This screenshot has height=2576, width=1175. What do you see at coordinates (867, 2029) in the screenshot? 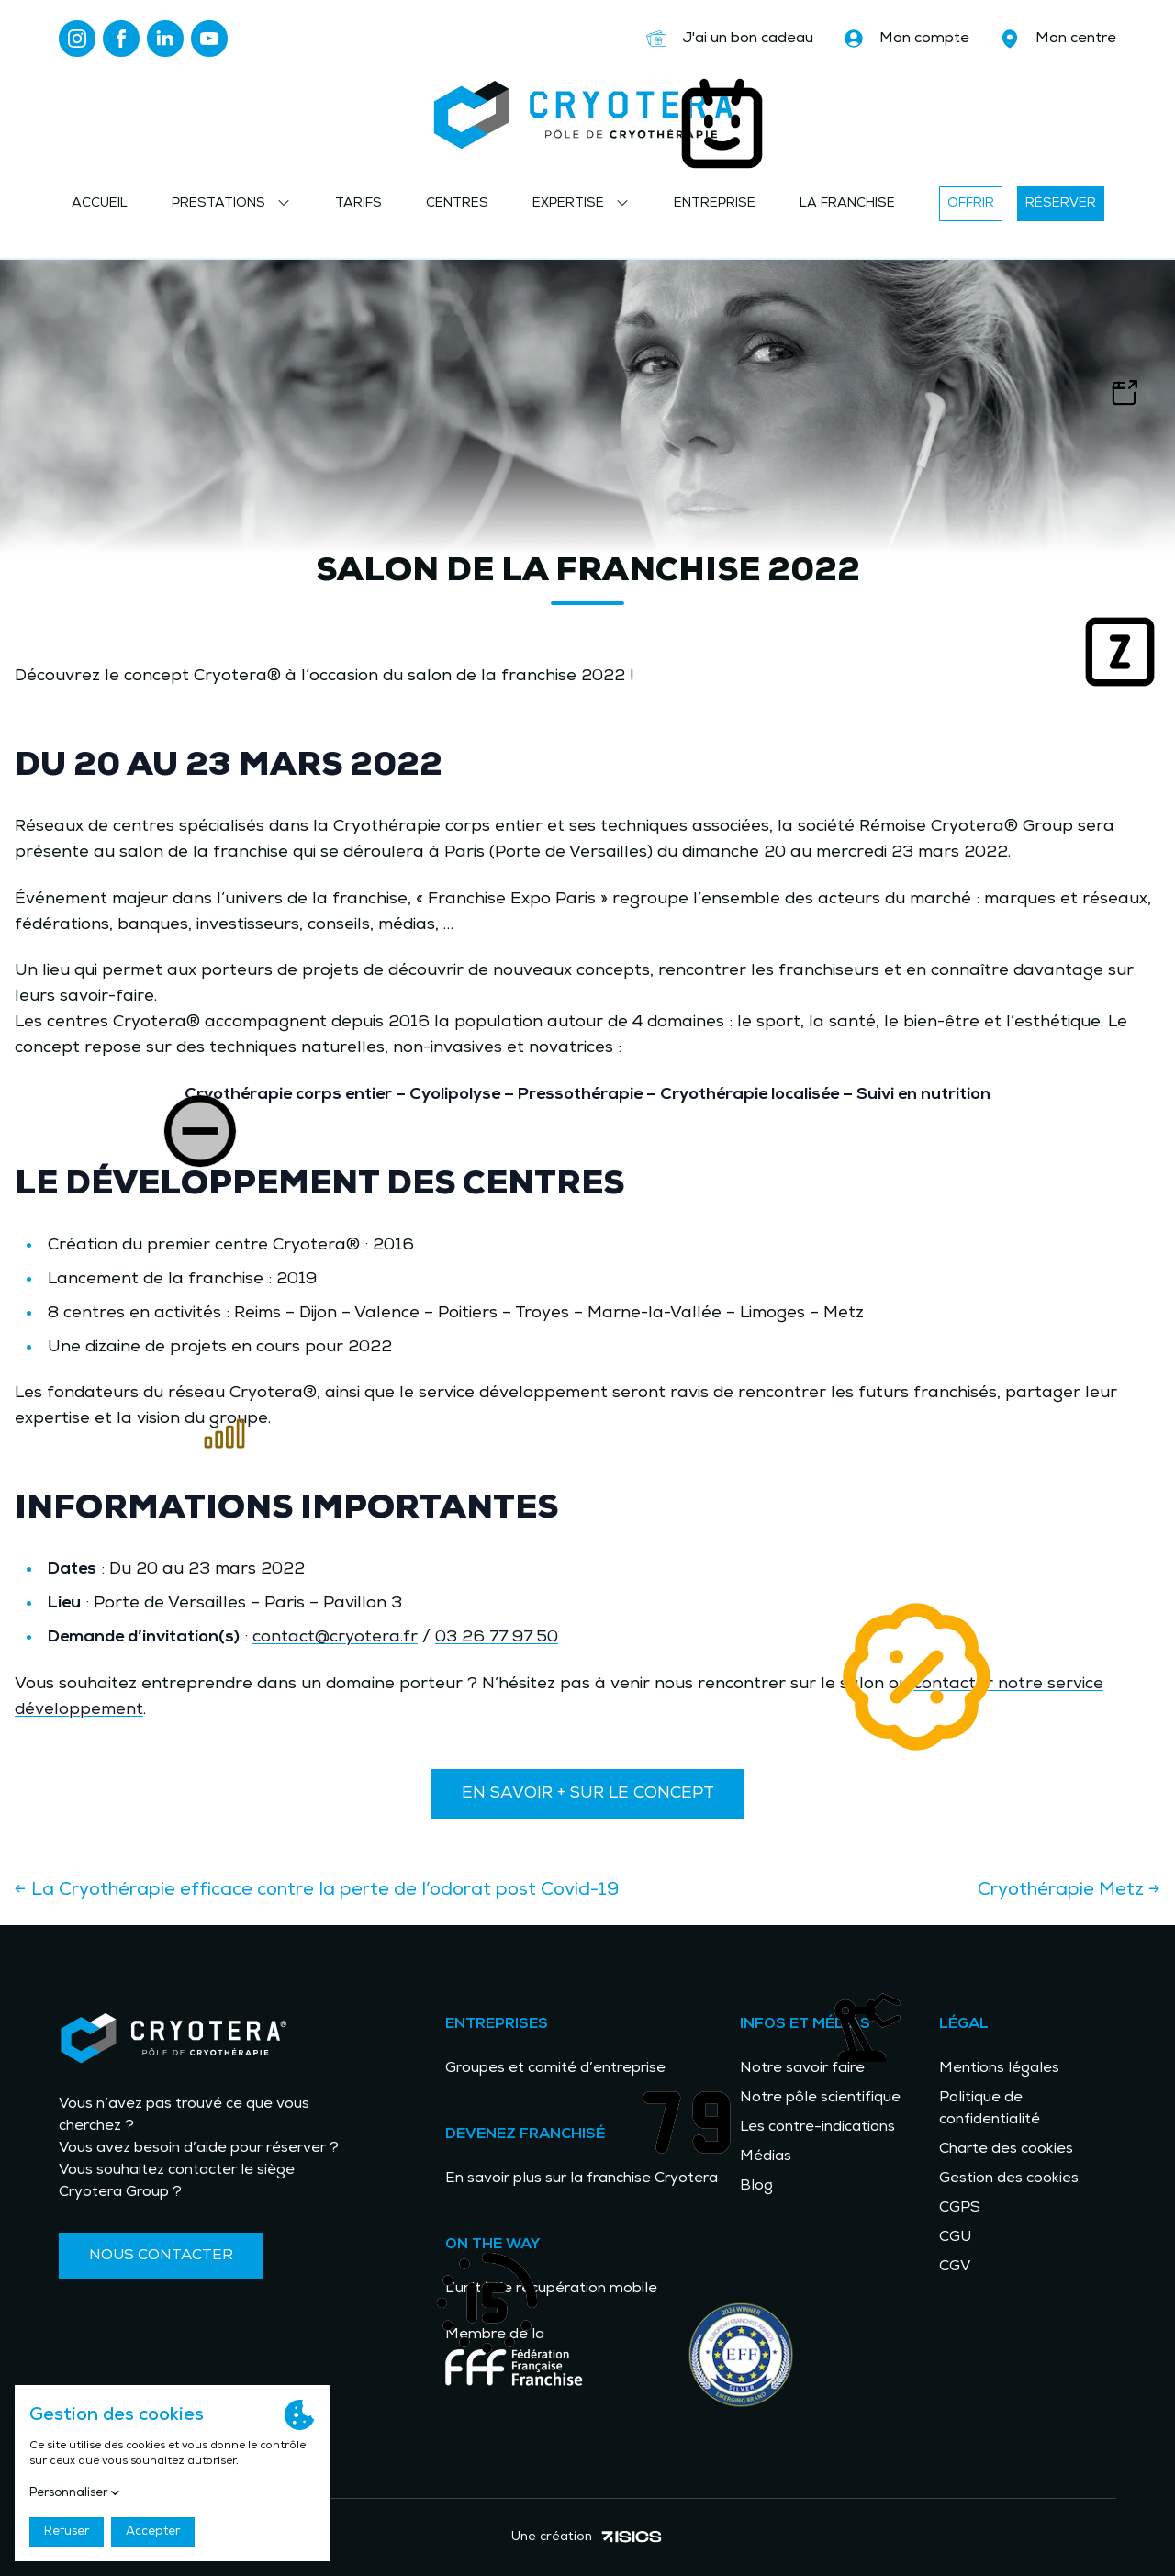
I see `access manufacturing or industrial settings` at bounding box center [867, 2029].